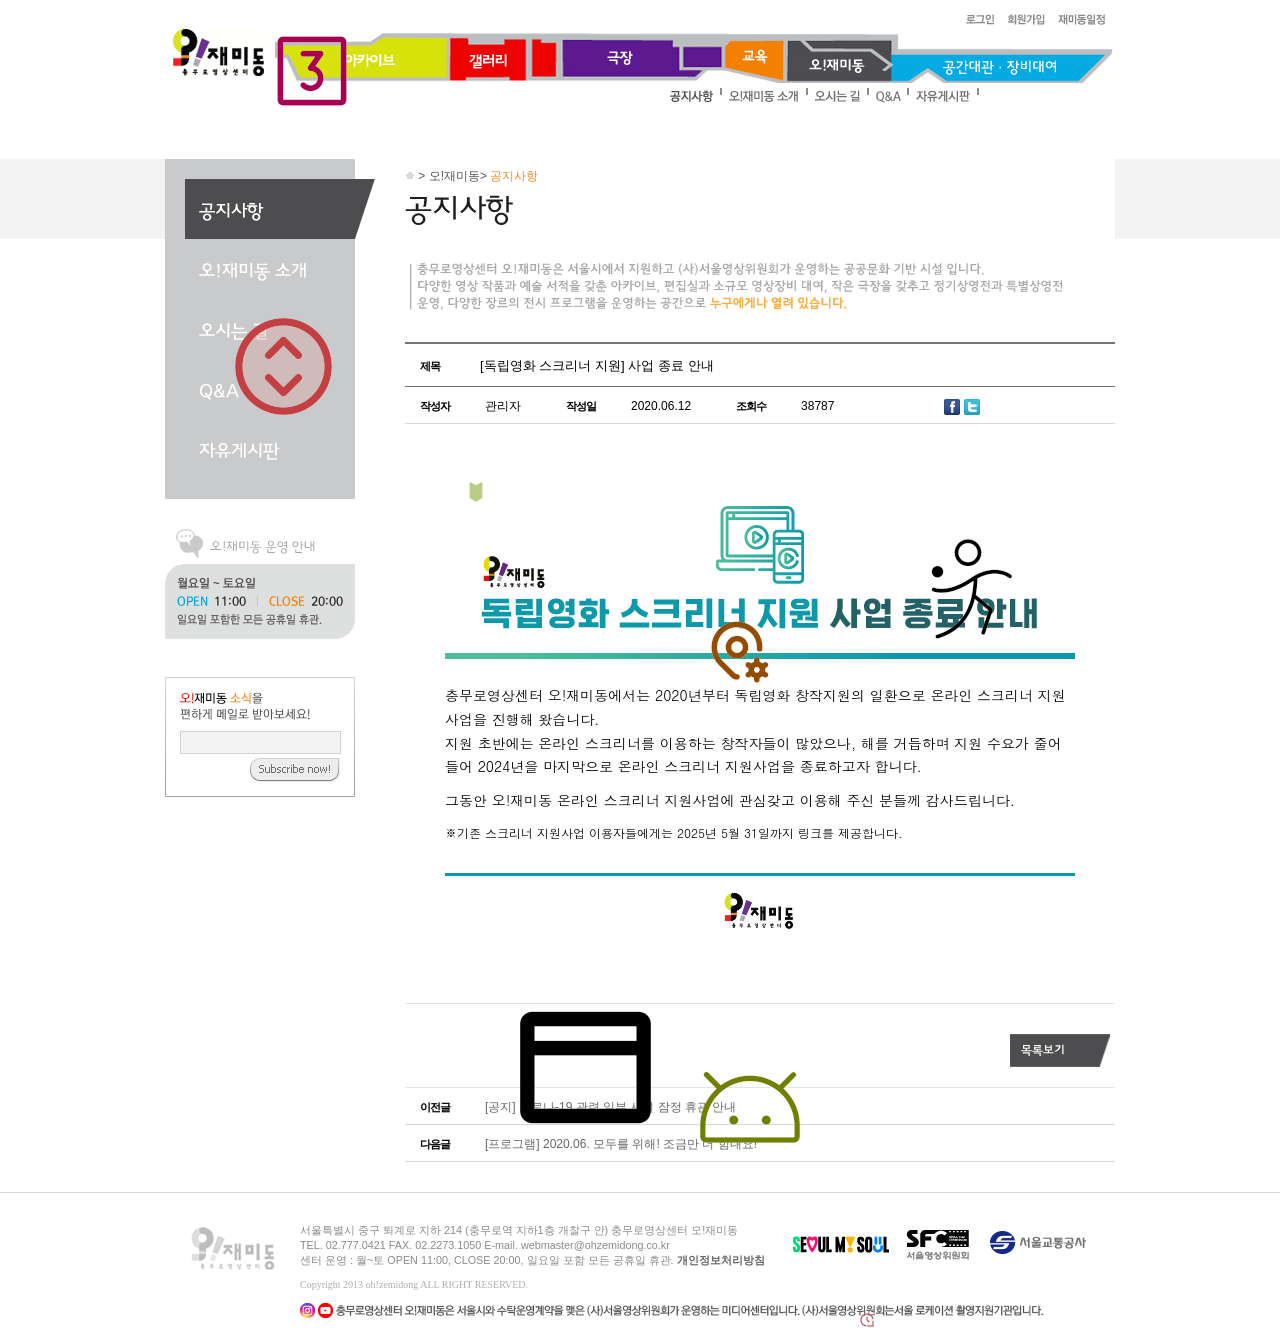 The height and width of the screenshot is (1343, 1280). I want to click on open web browser, so click(585, 1067).